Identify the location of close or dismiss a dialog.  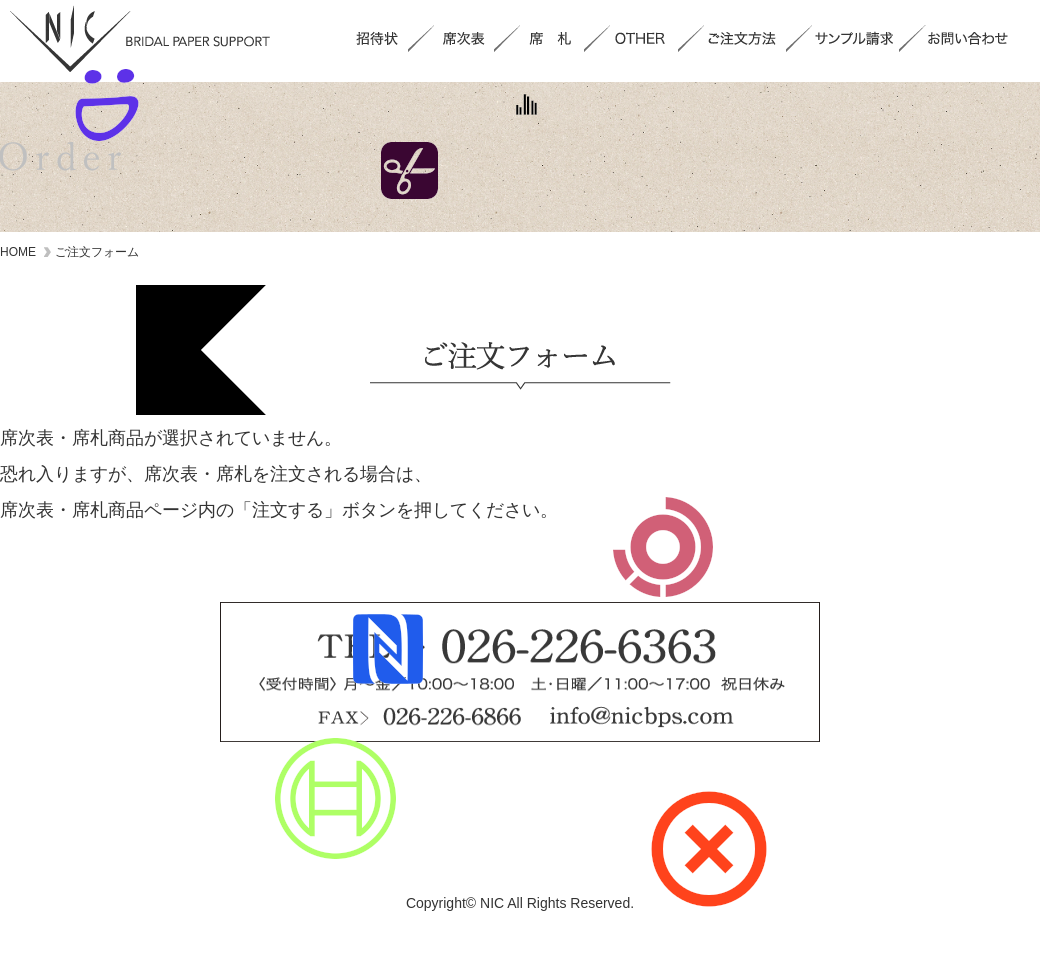
(709, 849).